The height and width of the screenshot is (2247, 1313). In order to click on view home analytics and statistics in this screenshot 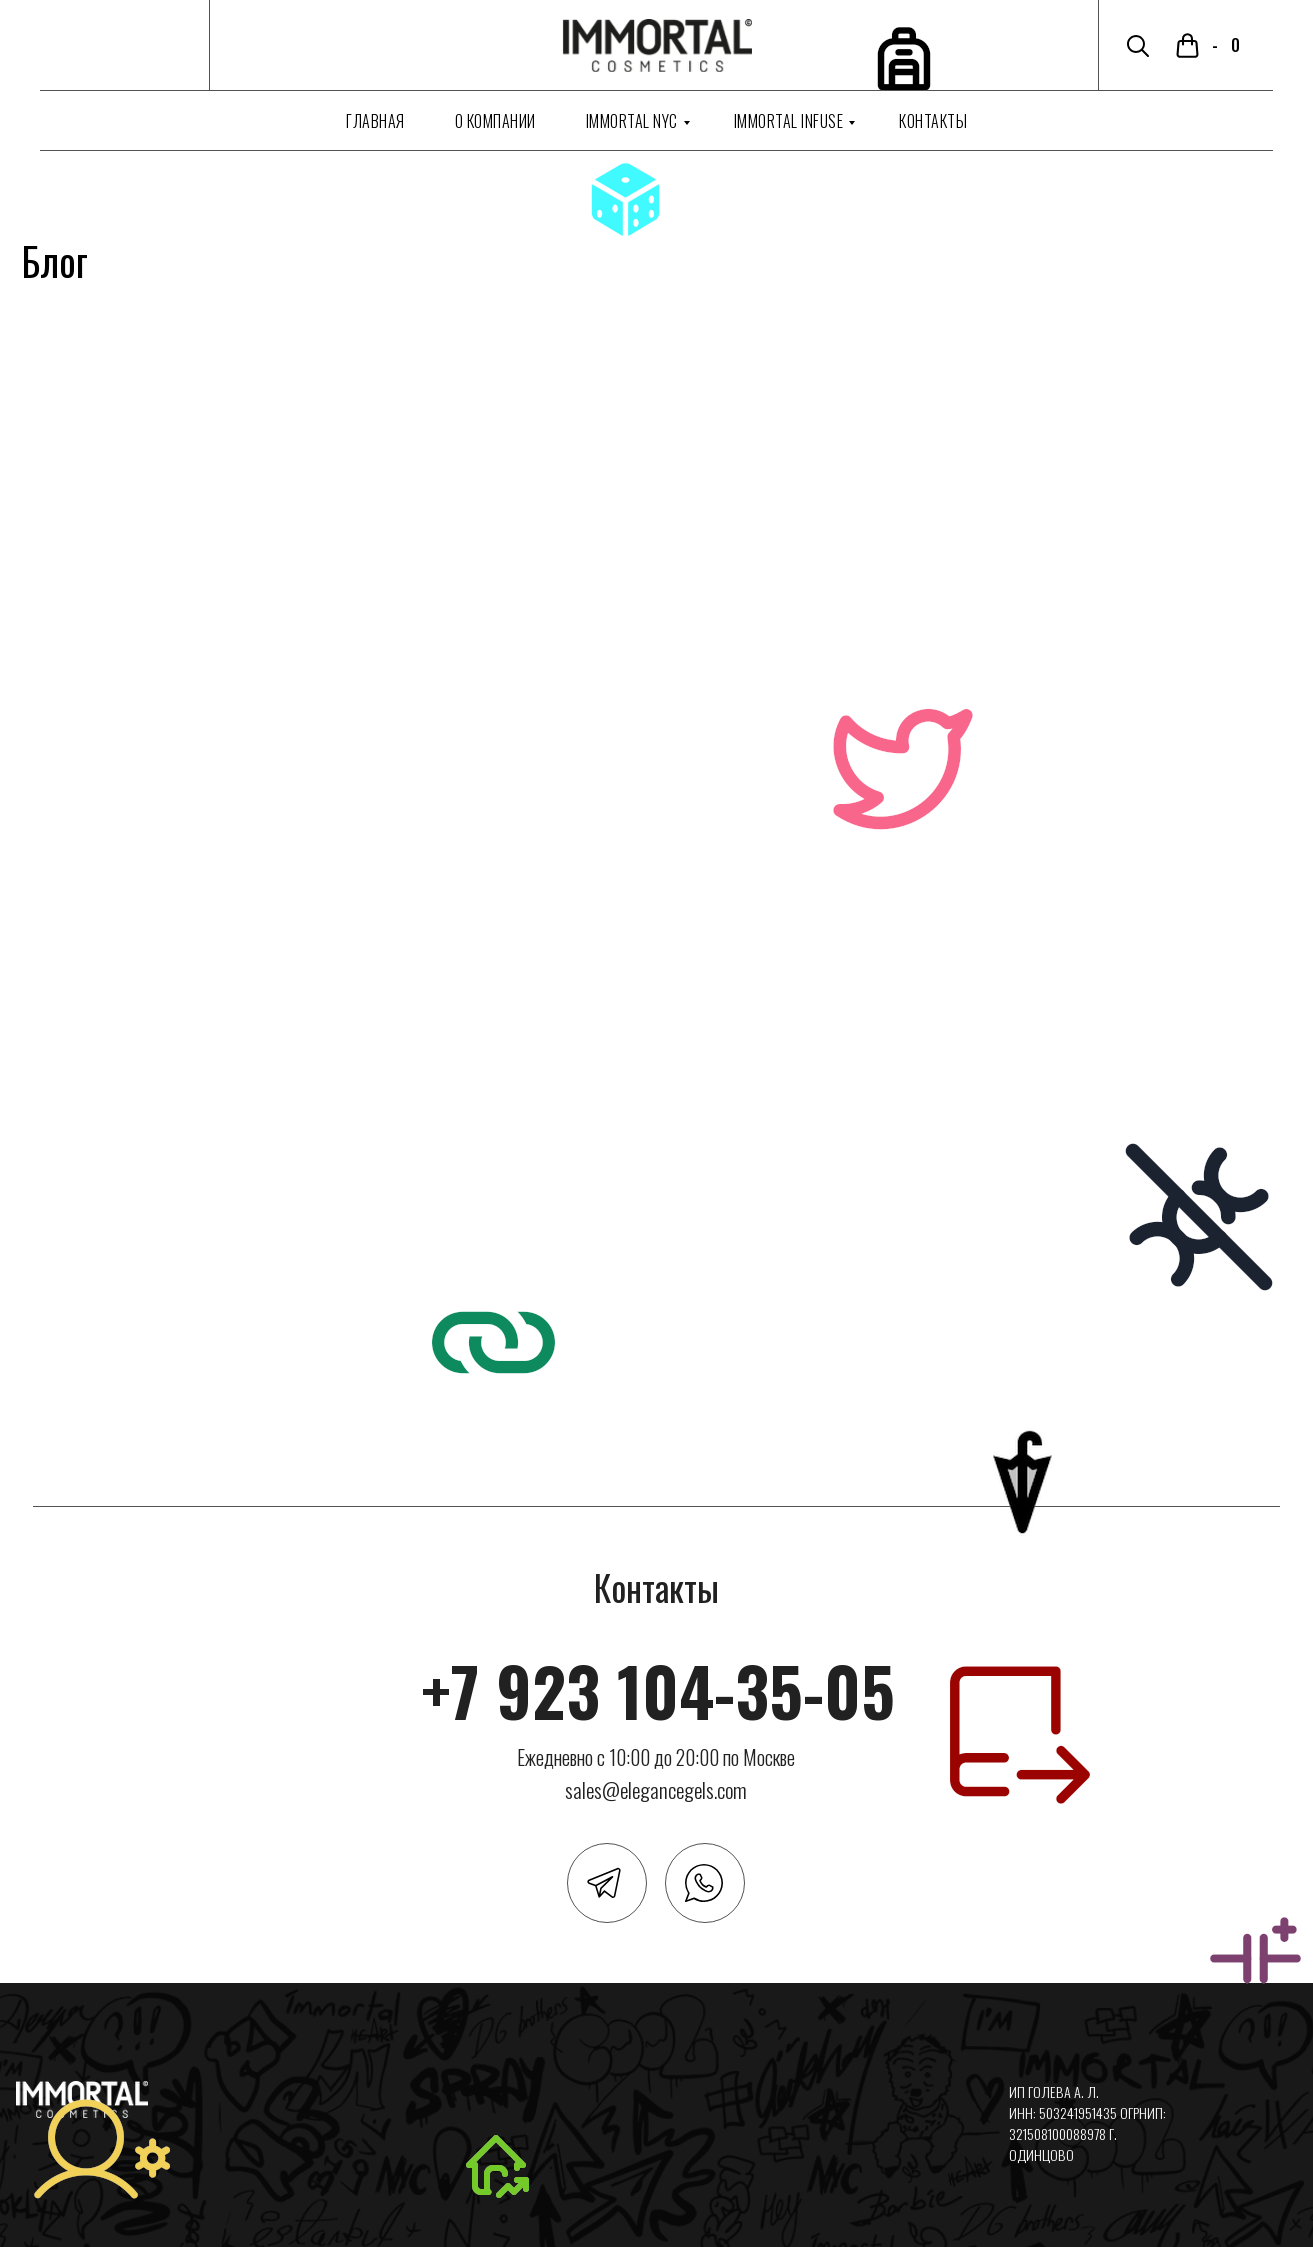, I will do `click(496, 2165)`.